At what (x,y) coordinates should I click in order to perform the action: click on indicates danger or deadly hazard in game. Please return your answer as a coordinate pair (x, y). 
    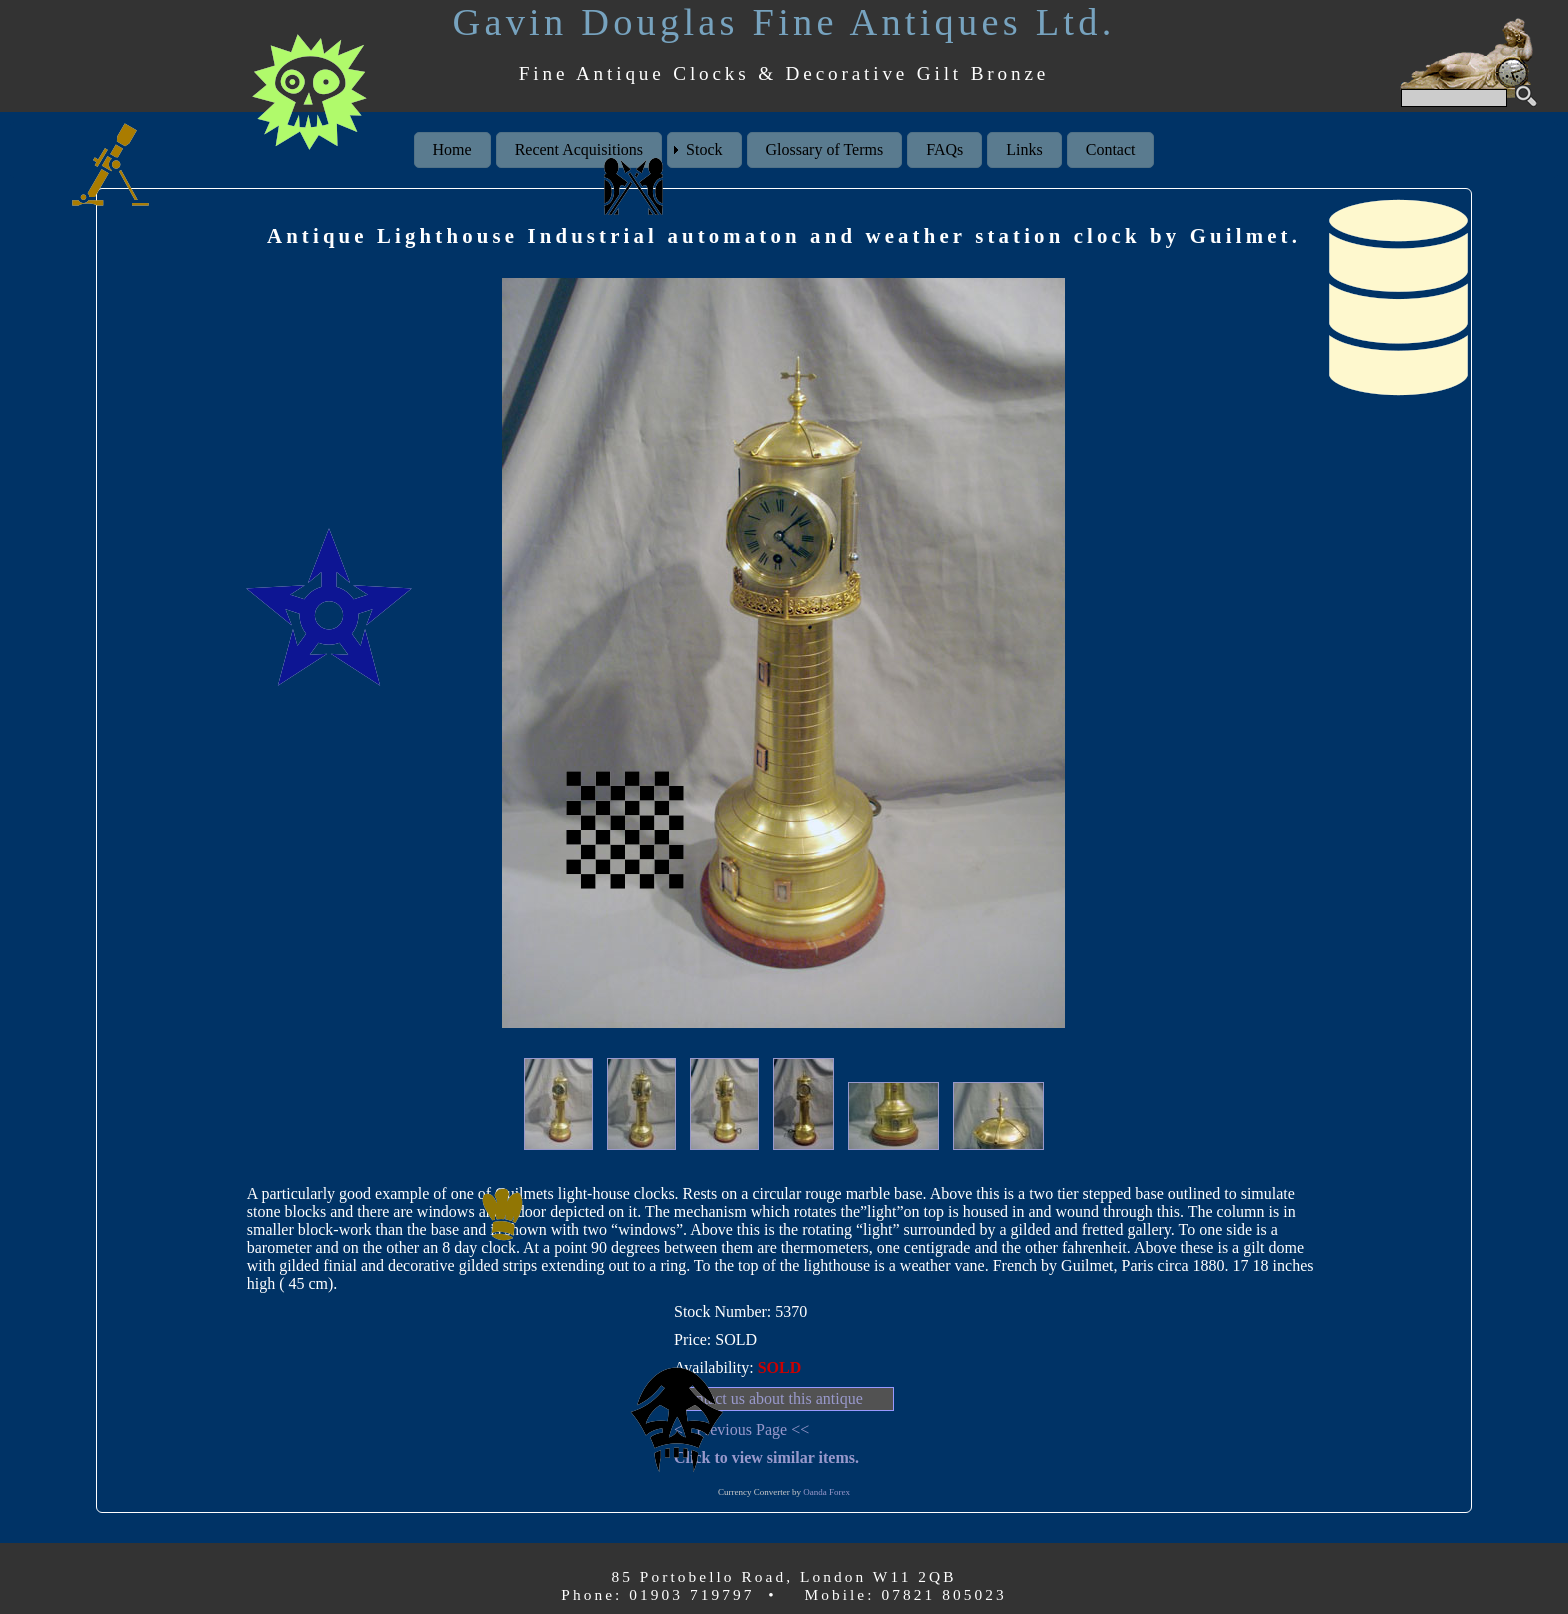
    Looking at the image, I should click on (677, 1420).